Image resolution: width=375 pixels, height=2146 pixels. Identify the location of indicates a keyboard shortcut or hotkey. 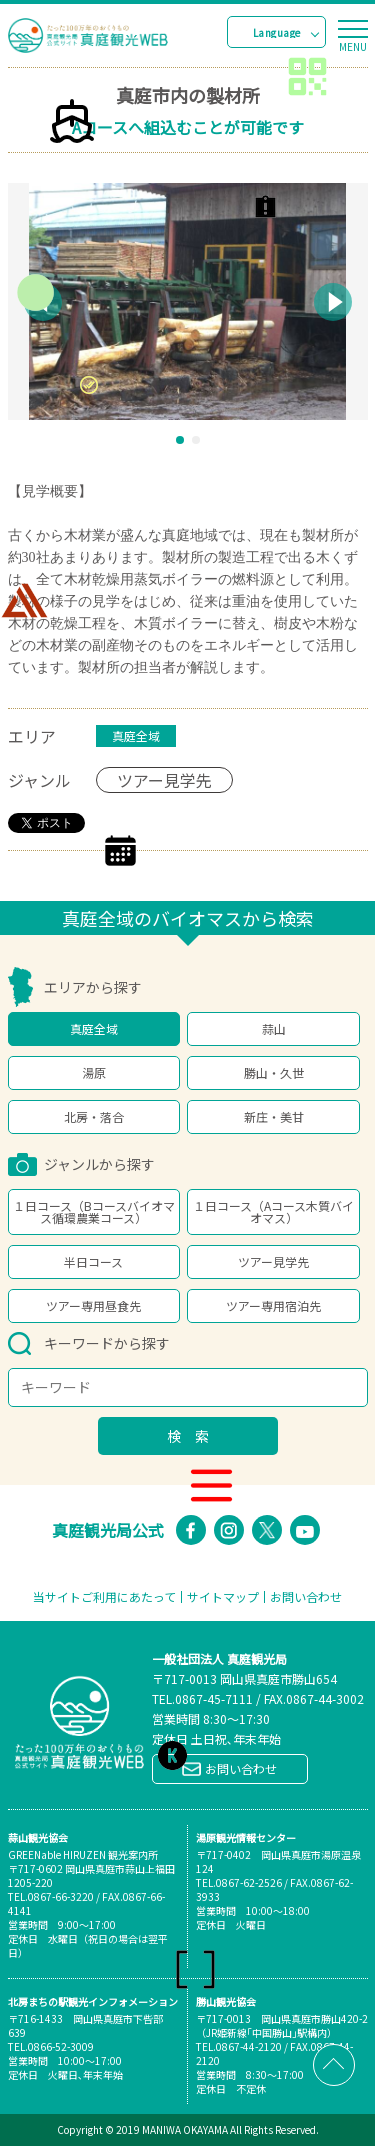
(172, 1755).